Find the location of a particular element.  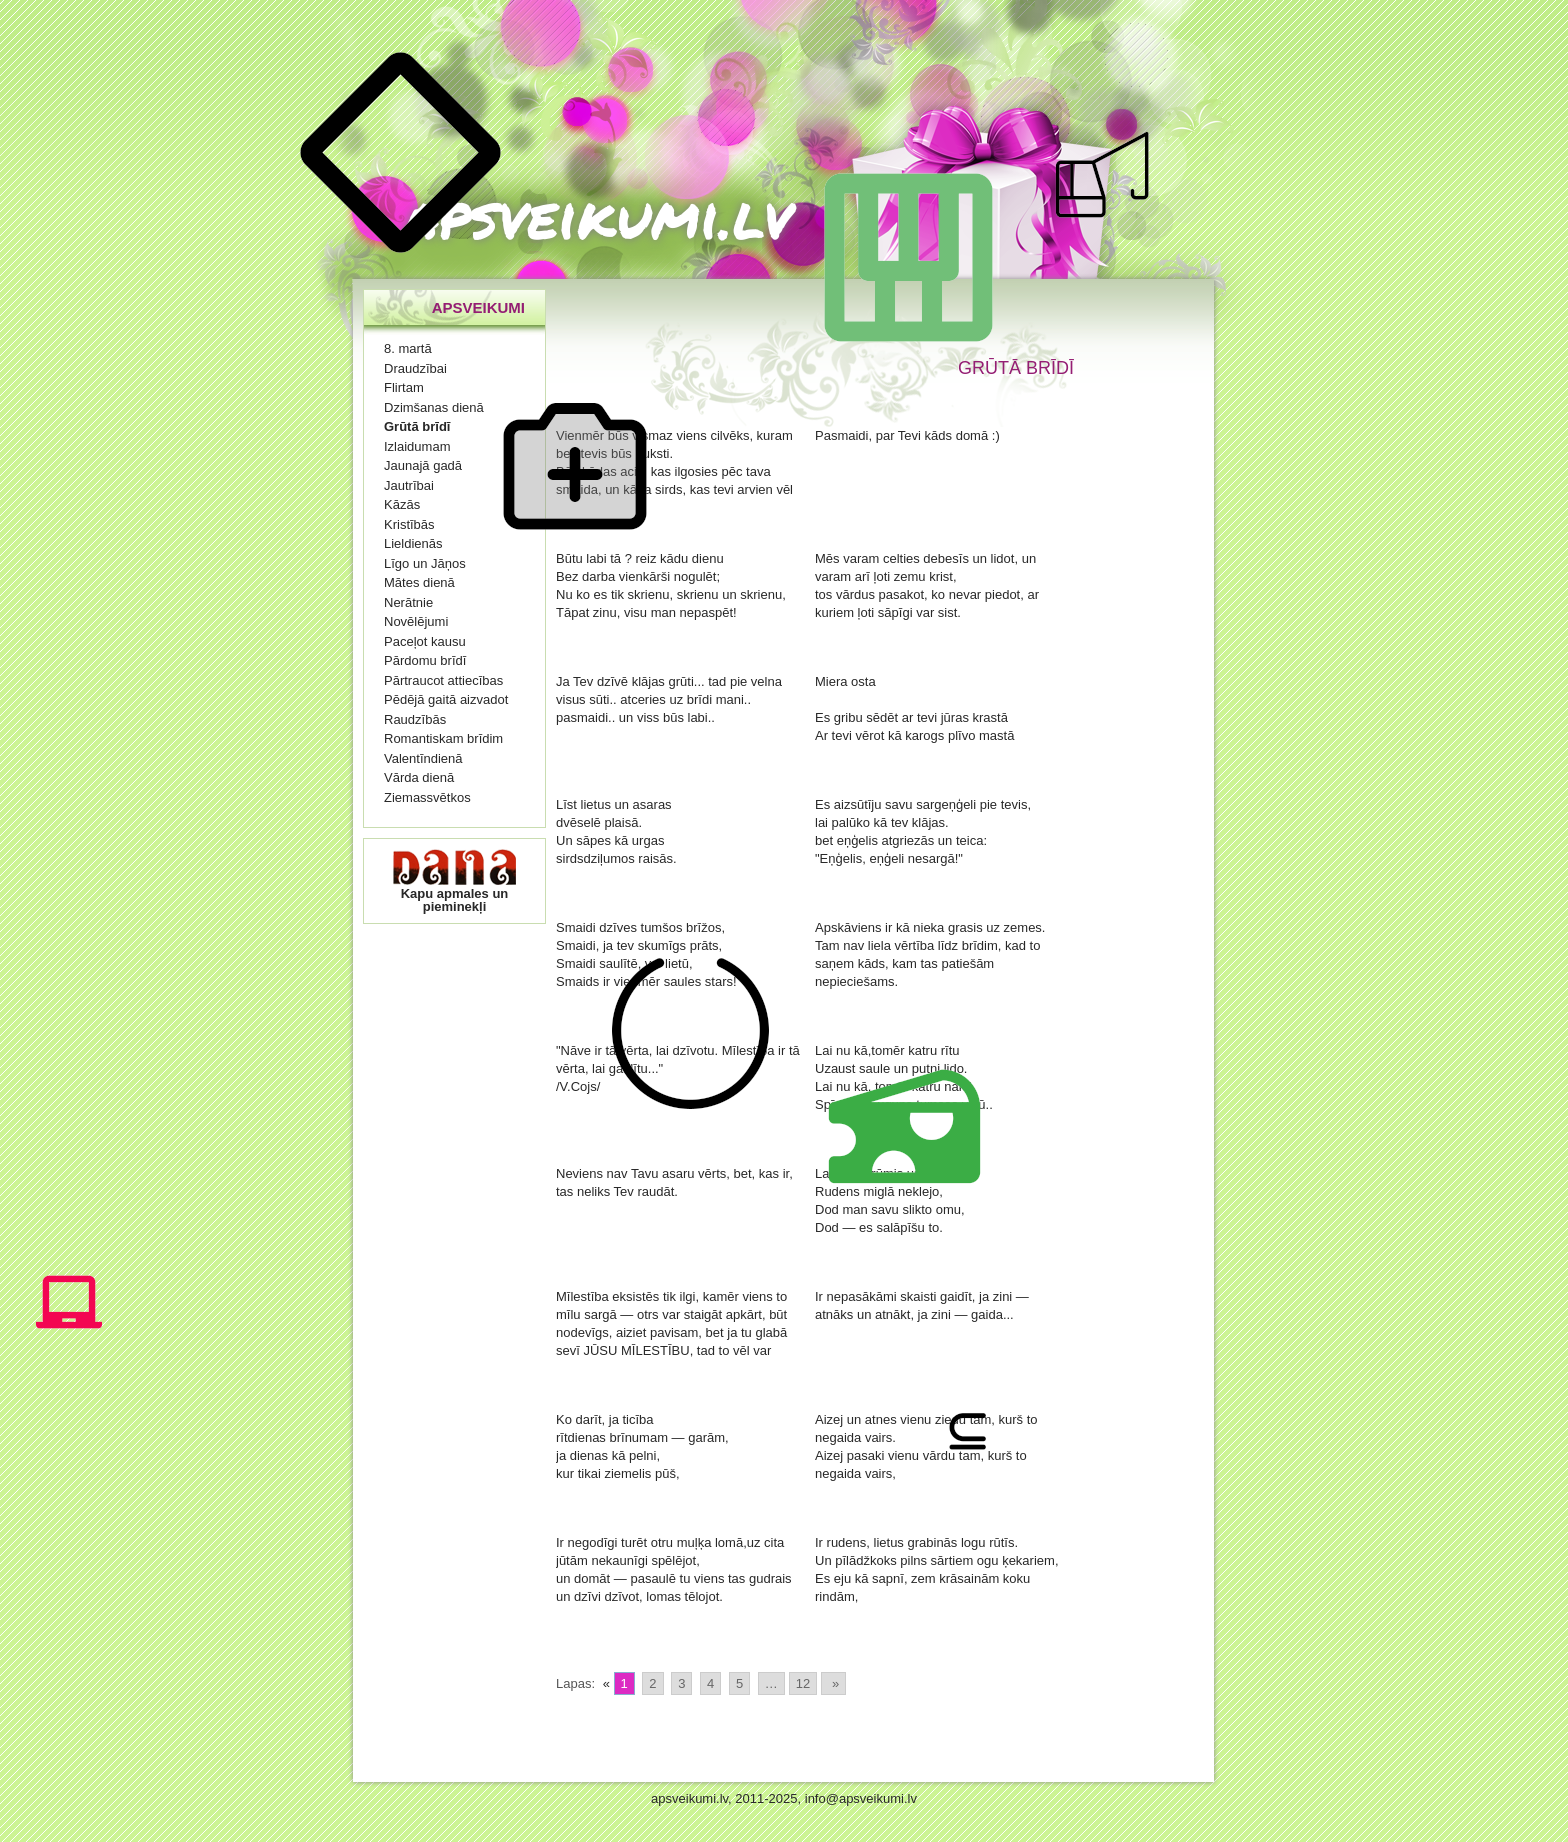

indicates premium or pro feature is located at coordinates (400, 152).